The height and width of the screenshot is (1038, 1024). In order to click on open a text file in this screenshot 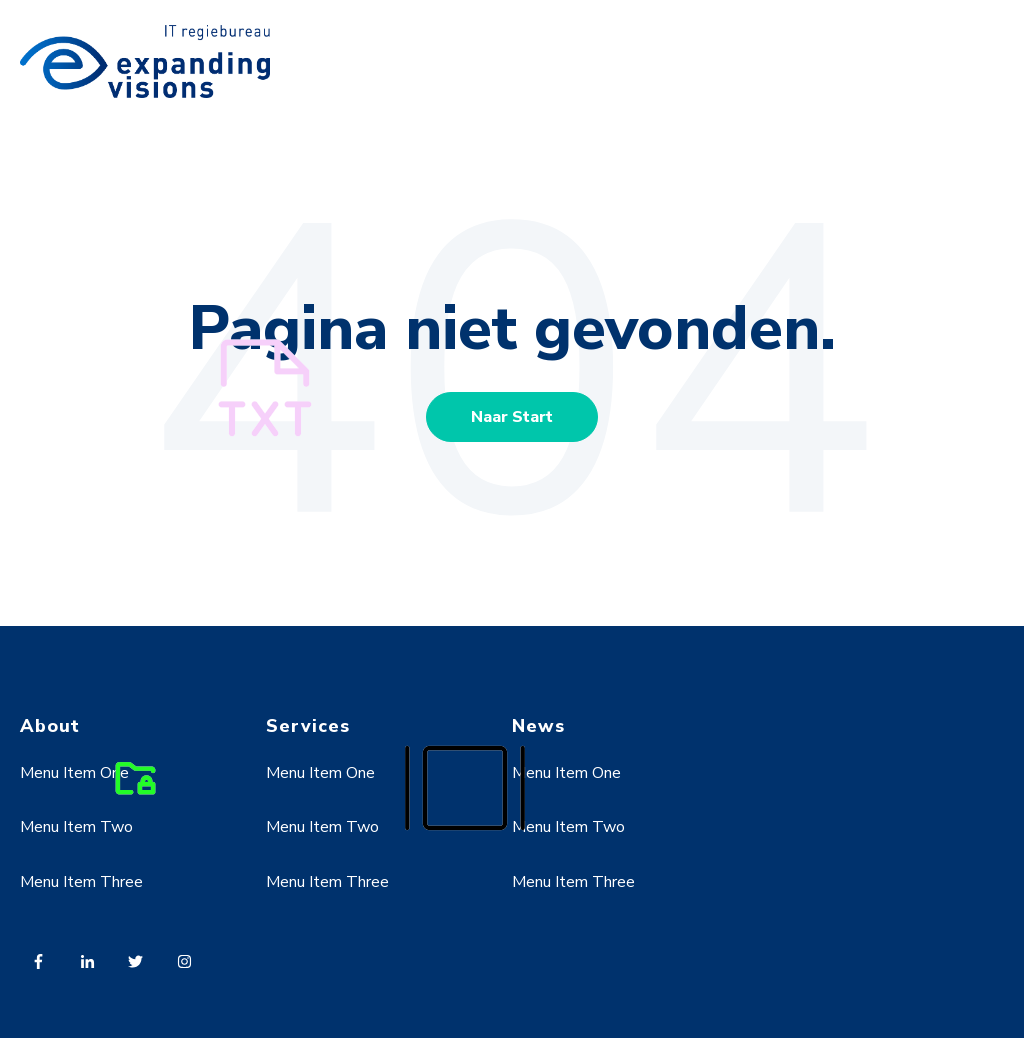, I will do `click(265, 392)`.